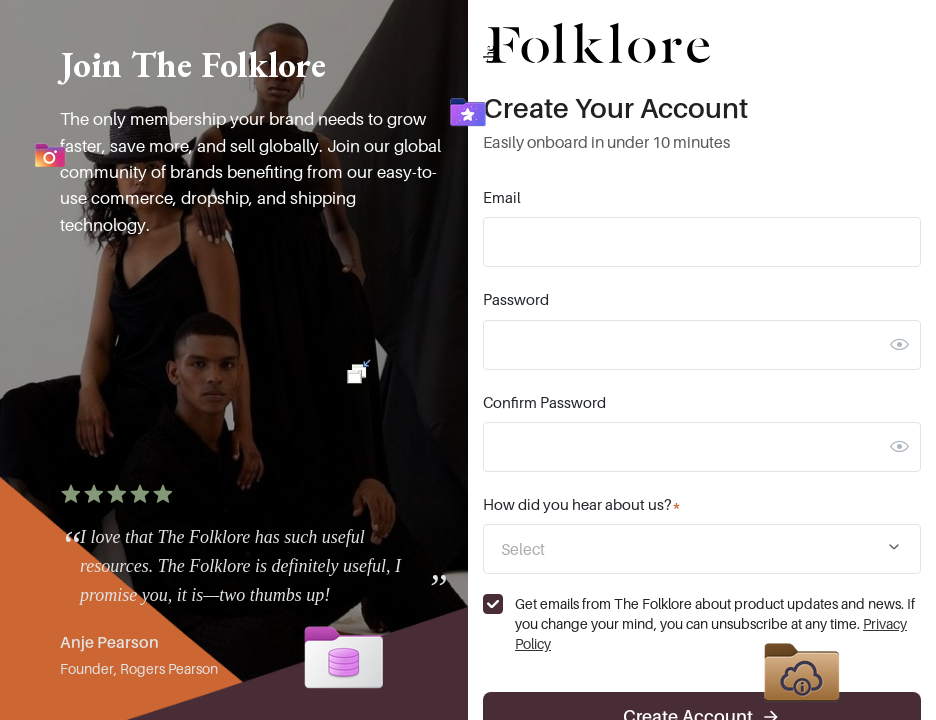 Image resolution: width=936 pixels, height=720 pixels. I want to click on open folder containing LibreOffice Base database files, so click(343, 659).